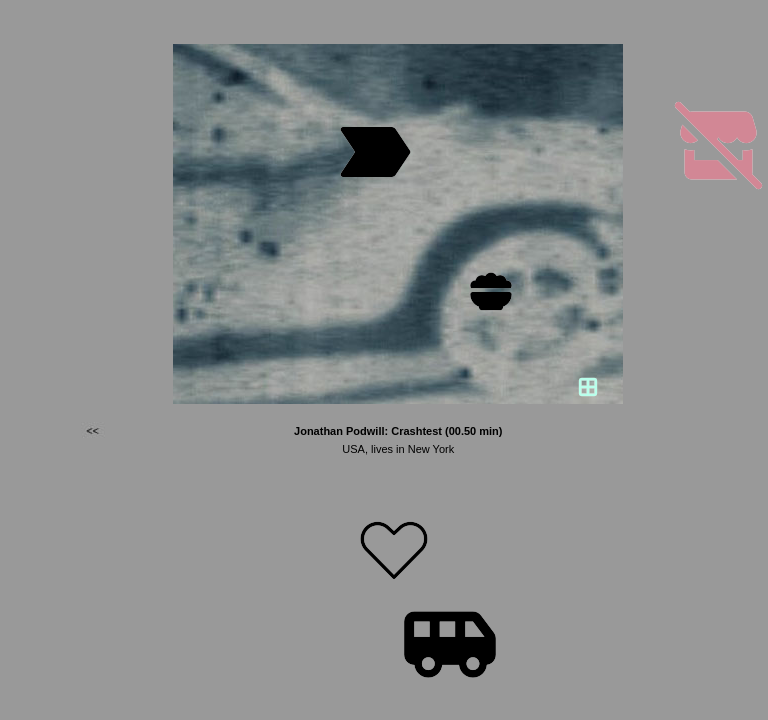 The image size is (768, 720). What do you see at coordinates (394, 548) in the screenshot?
I see `add to favorites` at bounding box center [394, 548].